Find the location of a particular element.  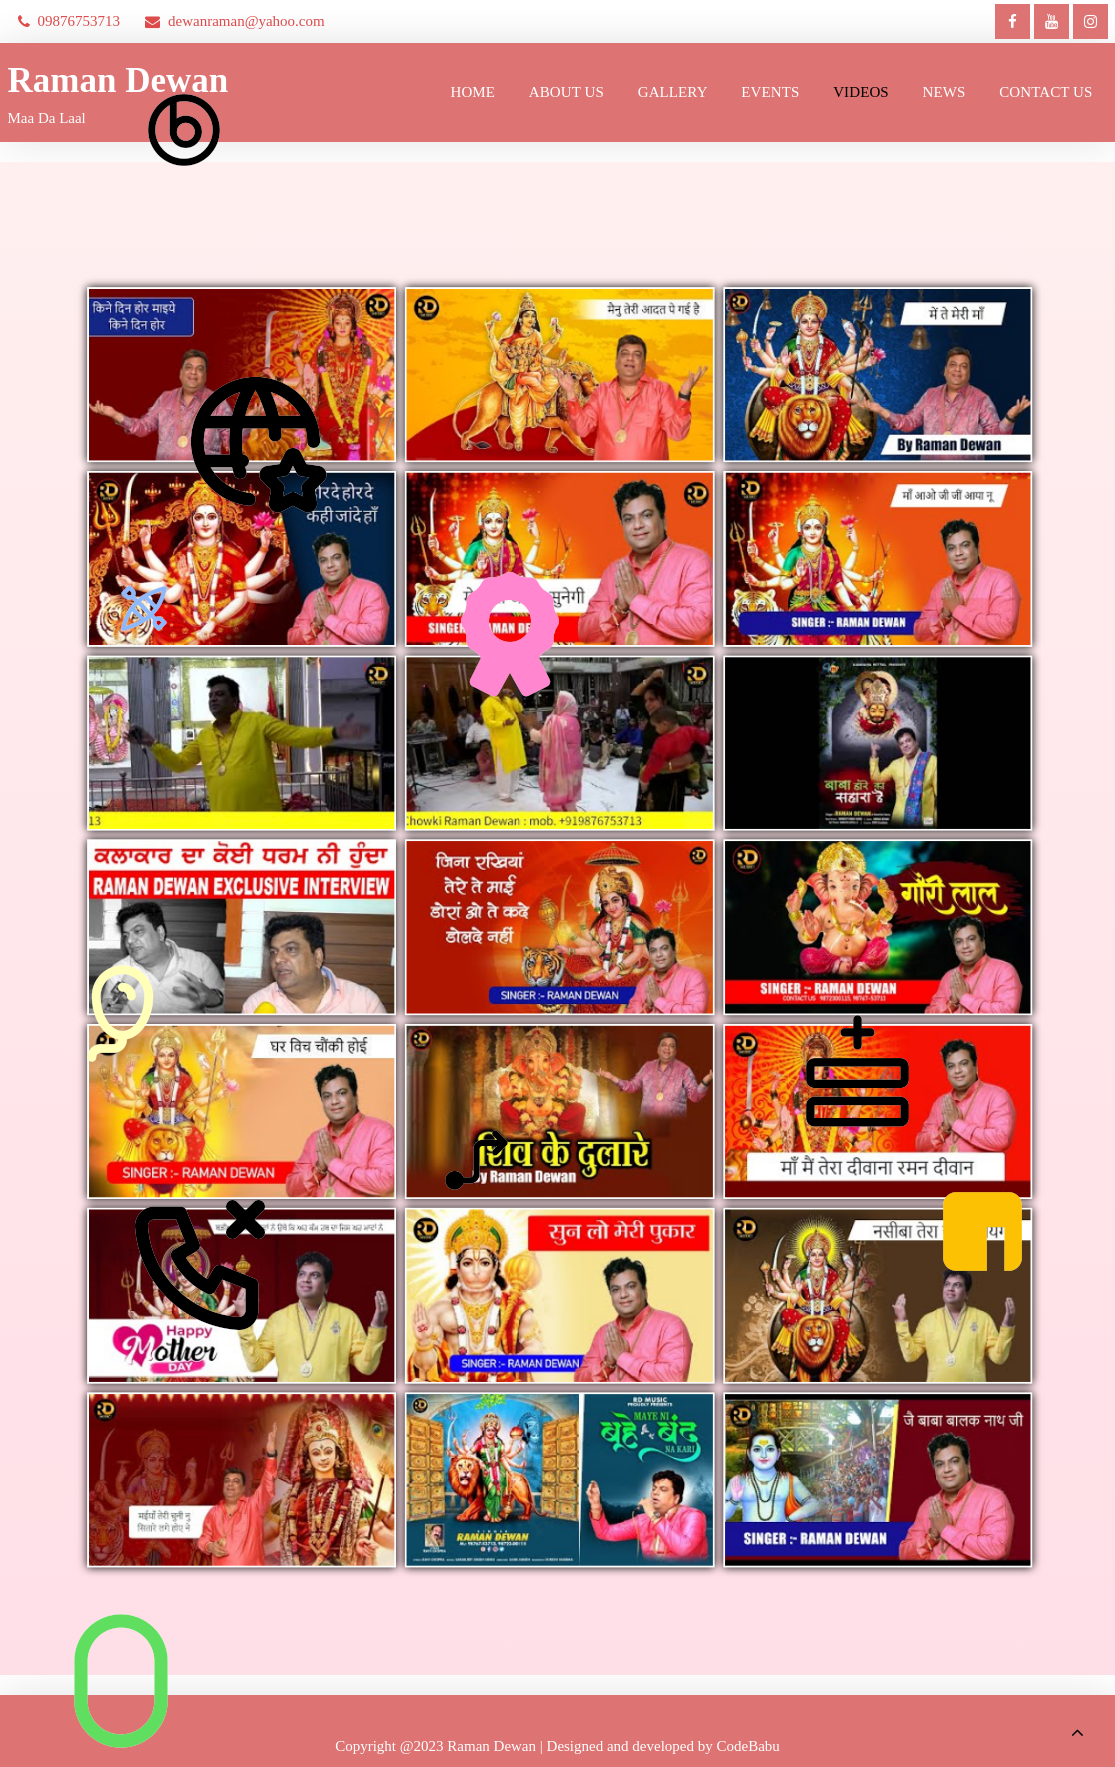

add a new row at the top is located at coordinates (857, 1079).